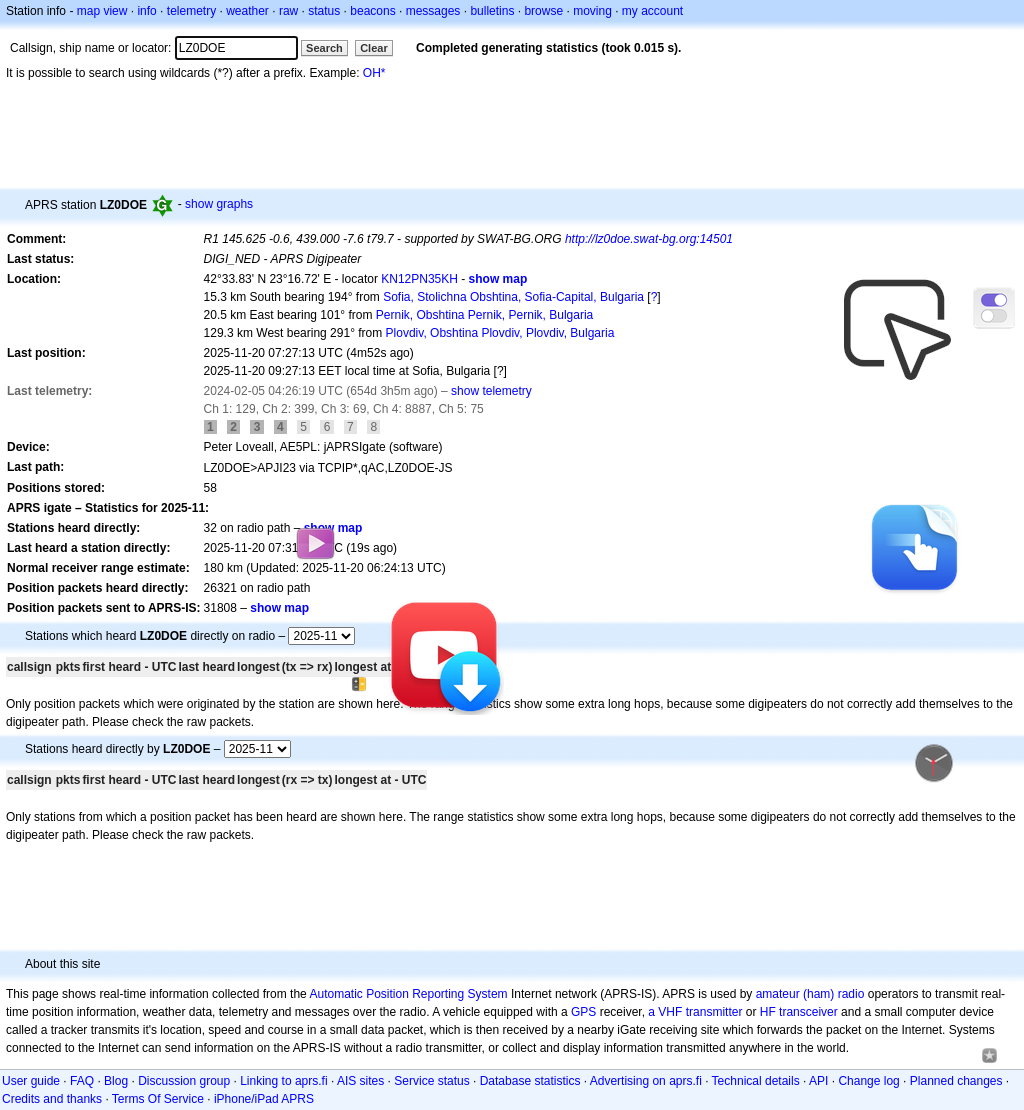  What do you see at coordinates (315, 543) in the screenshot?
I see `open media player application` at bounding box center [315, 543].